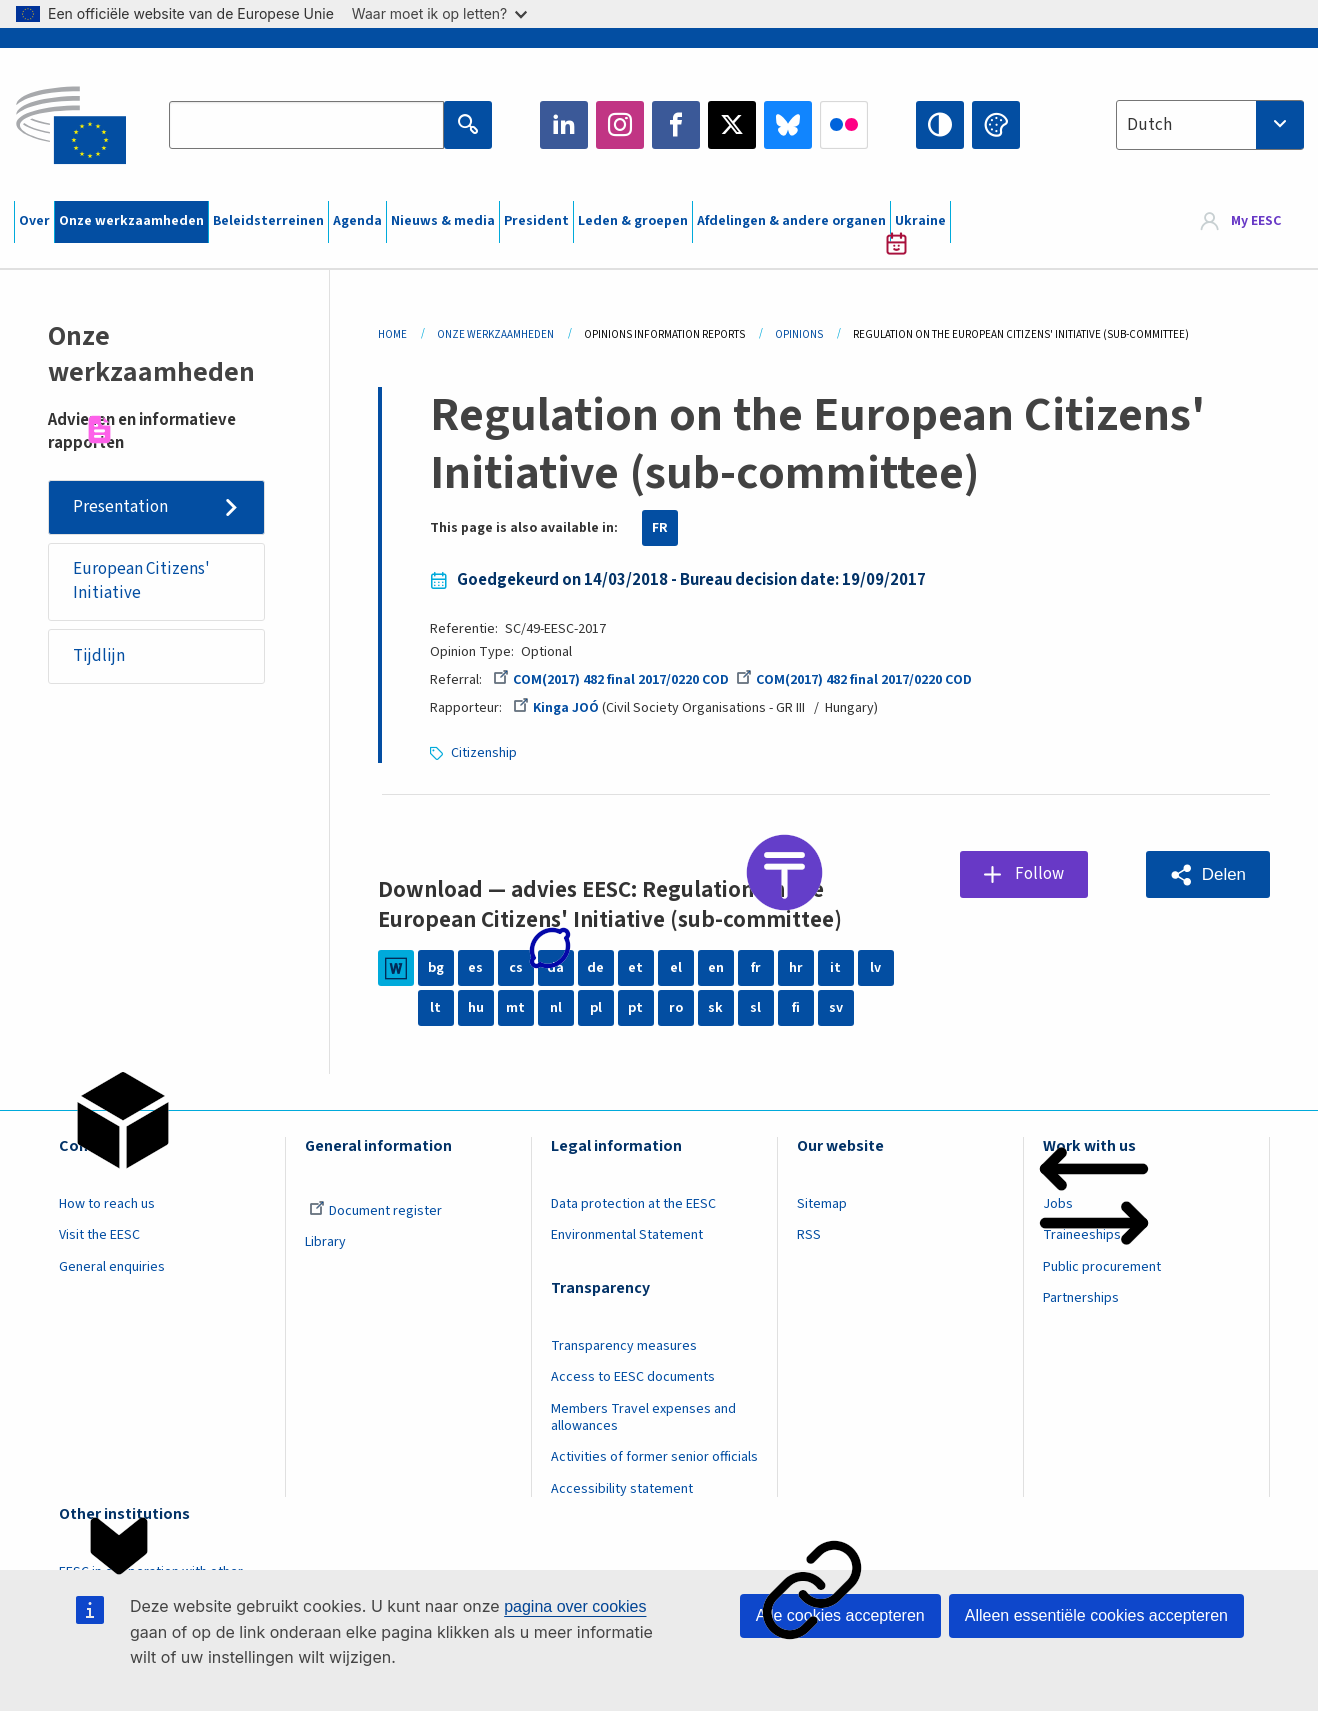 Image resolution: width=1318 pixels, height=1711 pixels. Describe the element at coordinates (896, 243) in the screenshot. I see `view upcoming fun events or celebrations` at that location.